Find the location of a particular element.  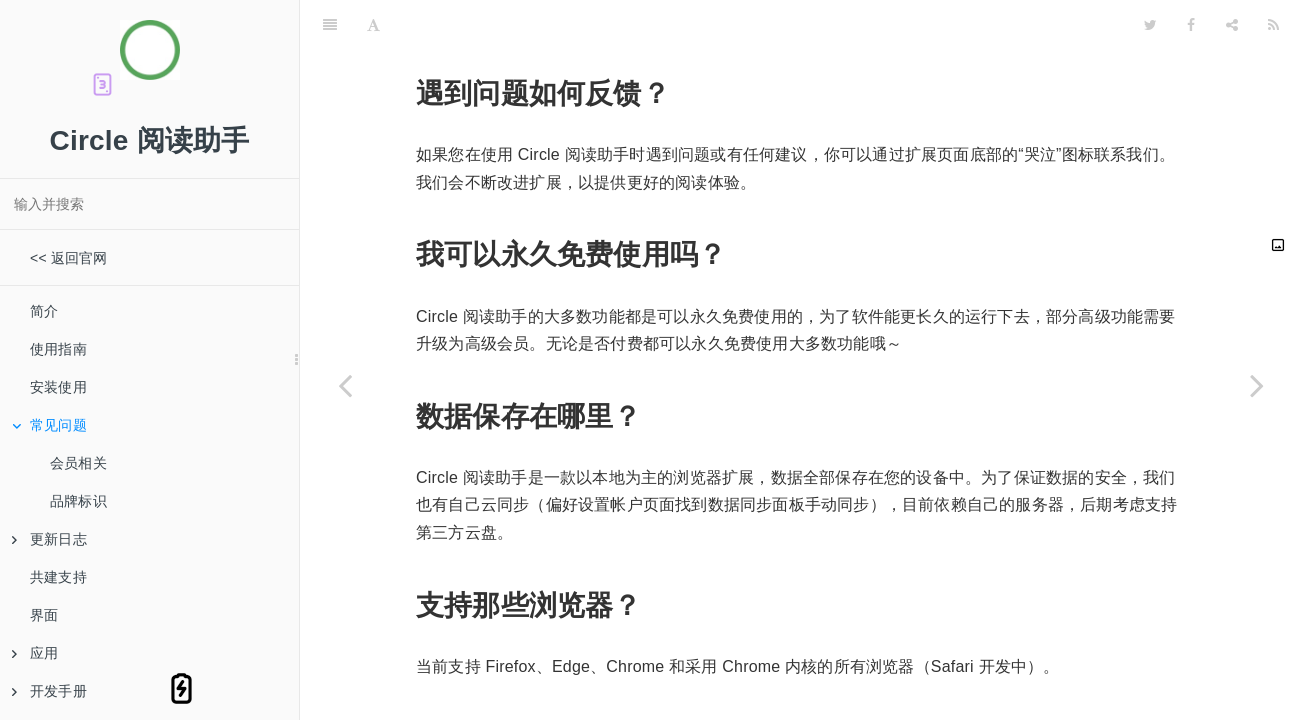

indicates device is currently charging is located at coordinates (181, 688).